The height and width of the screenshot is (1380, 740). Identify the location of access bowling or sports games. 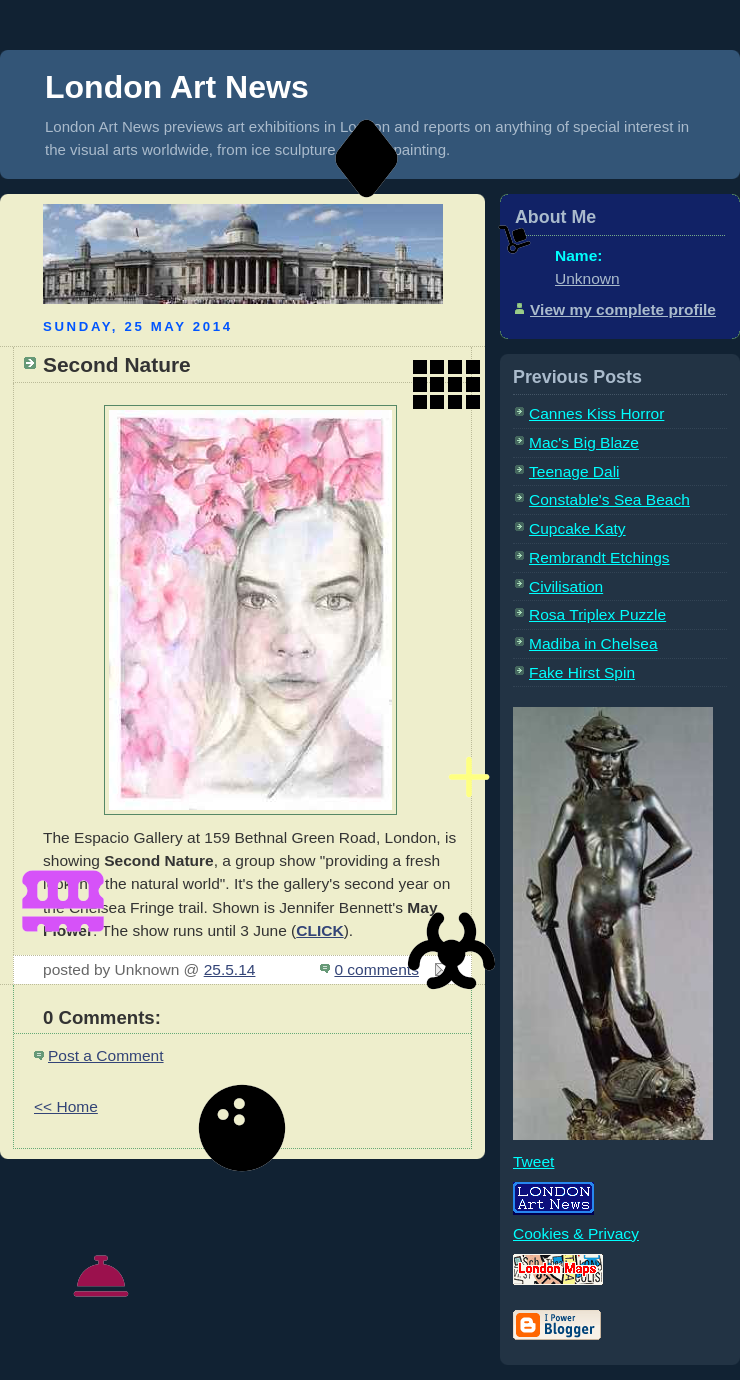
(242, 1128).